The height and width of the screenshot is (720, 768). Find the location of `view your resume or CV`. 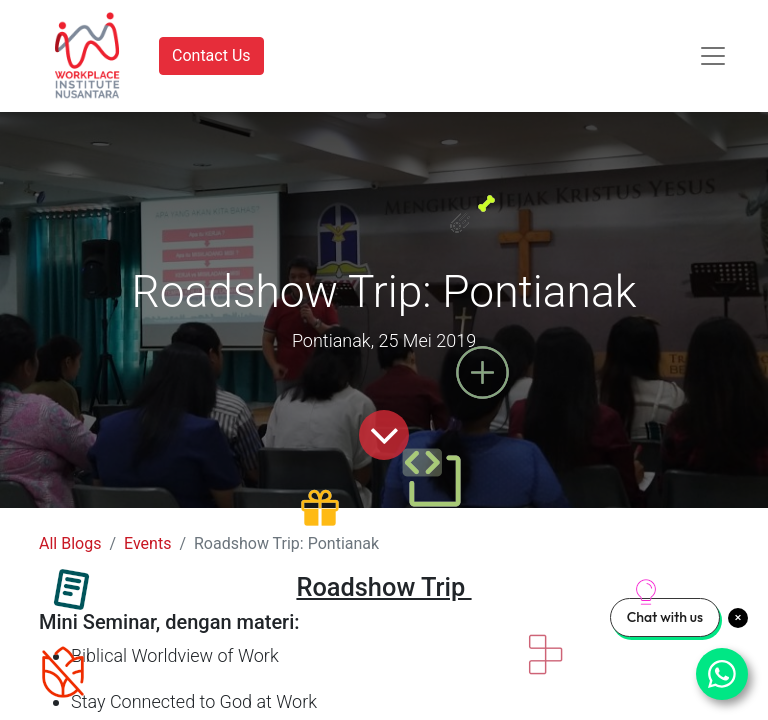

view your resume or CV is located at coordinates (71, 589).